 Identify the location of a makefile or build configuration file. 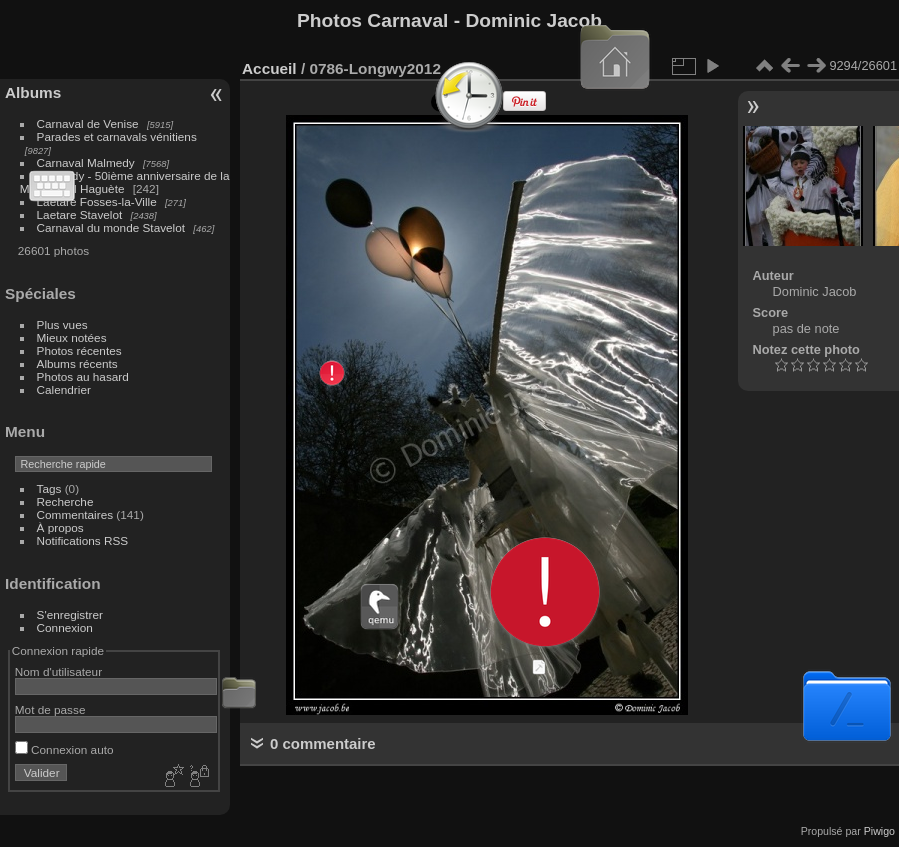
(539, 667).